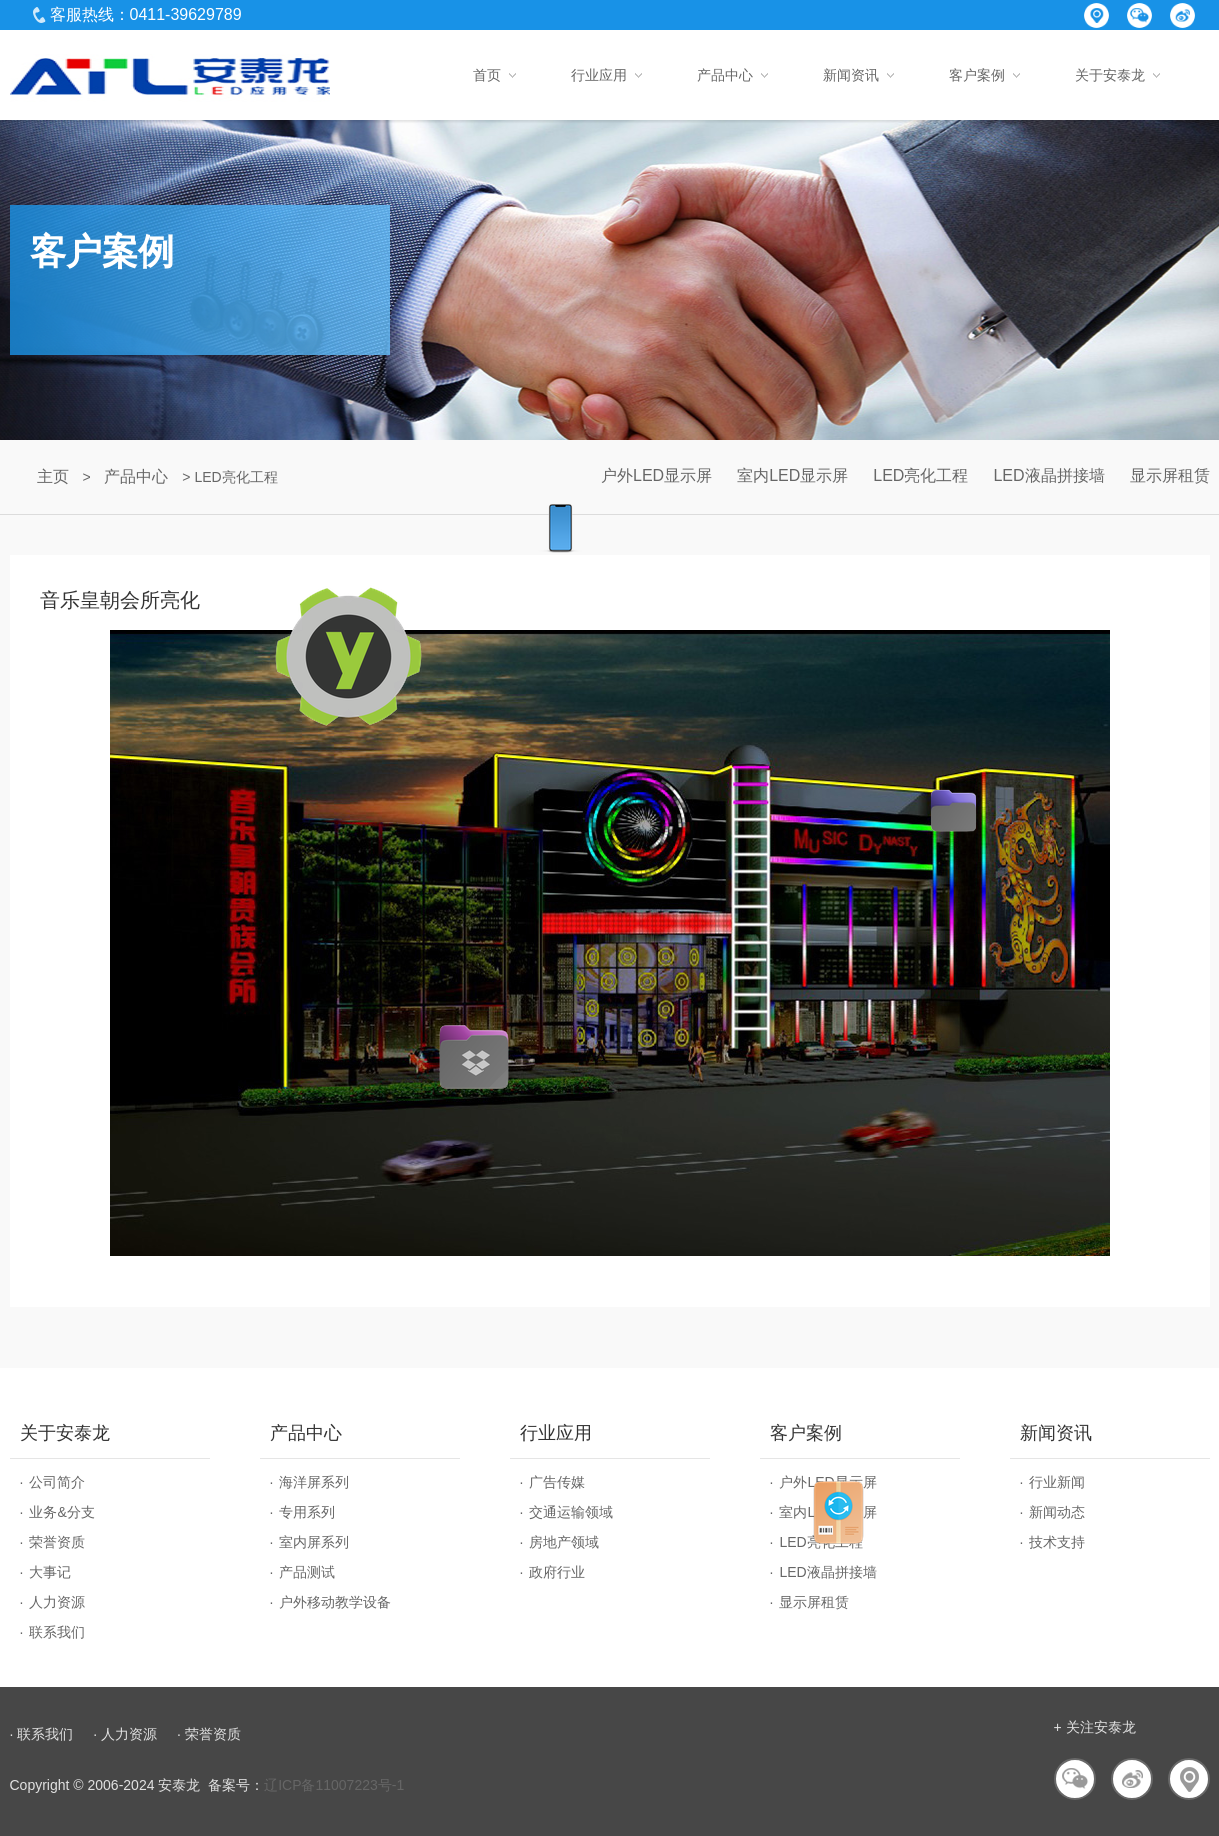 Image resolution: width=1219 pixels, height=1836 pixels. Describe the element at coordinates (953, 810) in the screenshot. I see `view contents of an open folder` at that location.